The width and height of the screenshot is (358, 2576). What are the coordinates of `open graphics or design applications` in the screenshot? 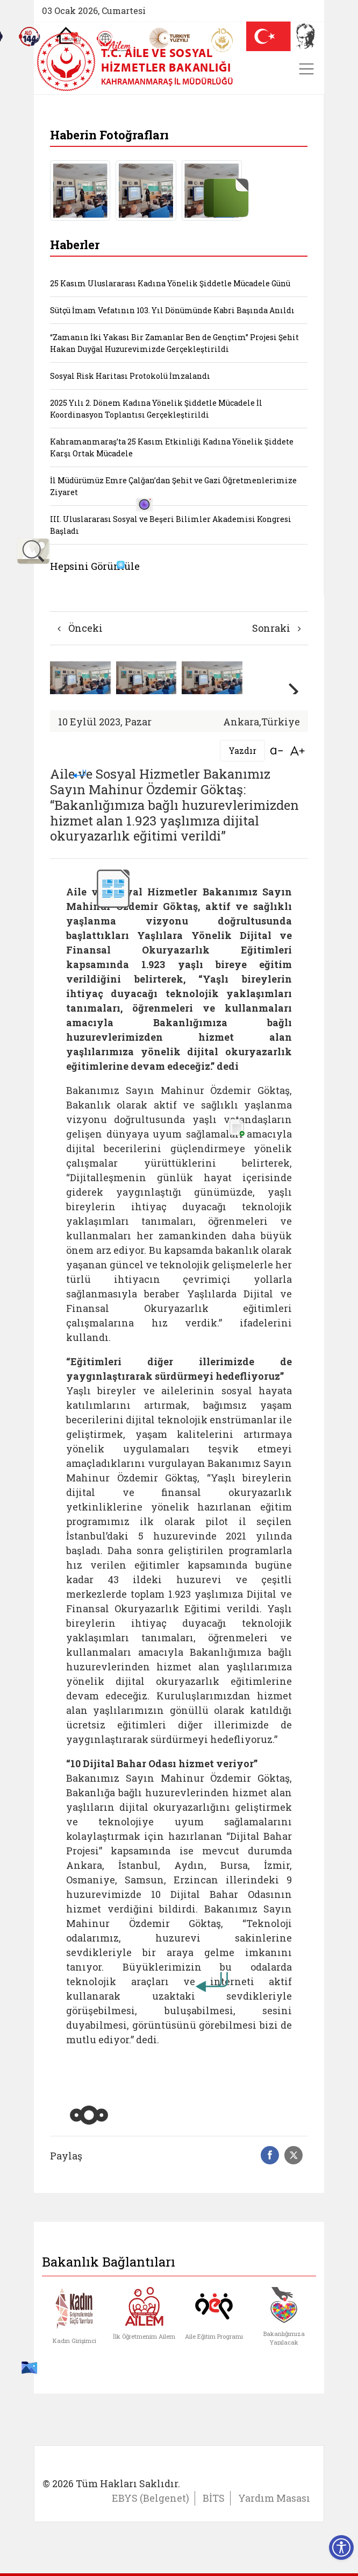 It's located at (120, 564).